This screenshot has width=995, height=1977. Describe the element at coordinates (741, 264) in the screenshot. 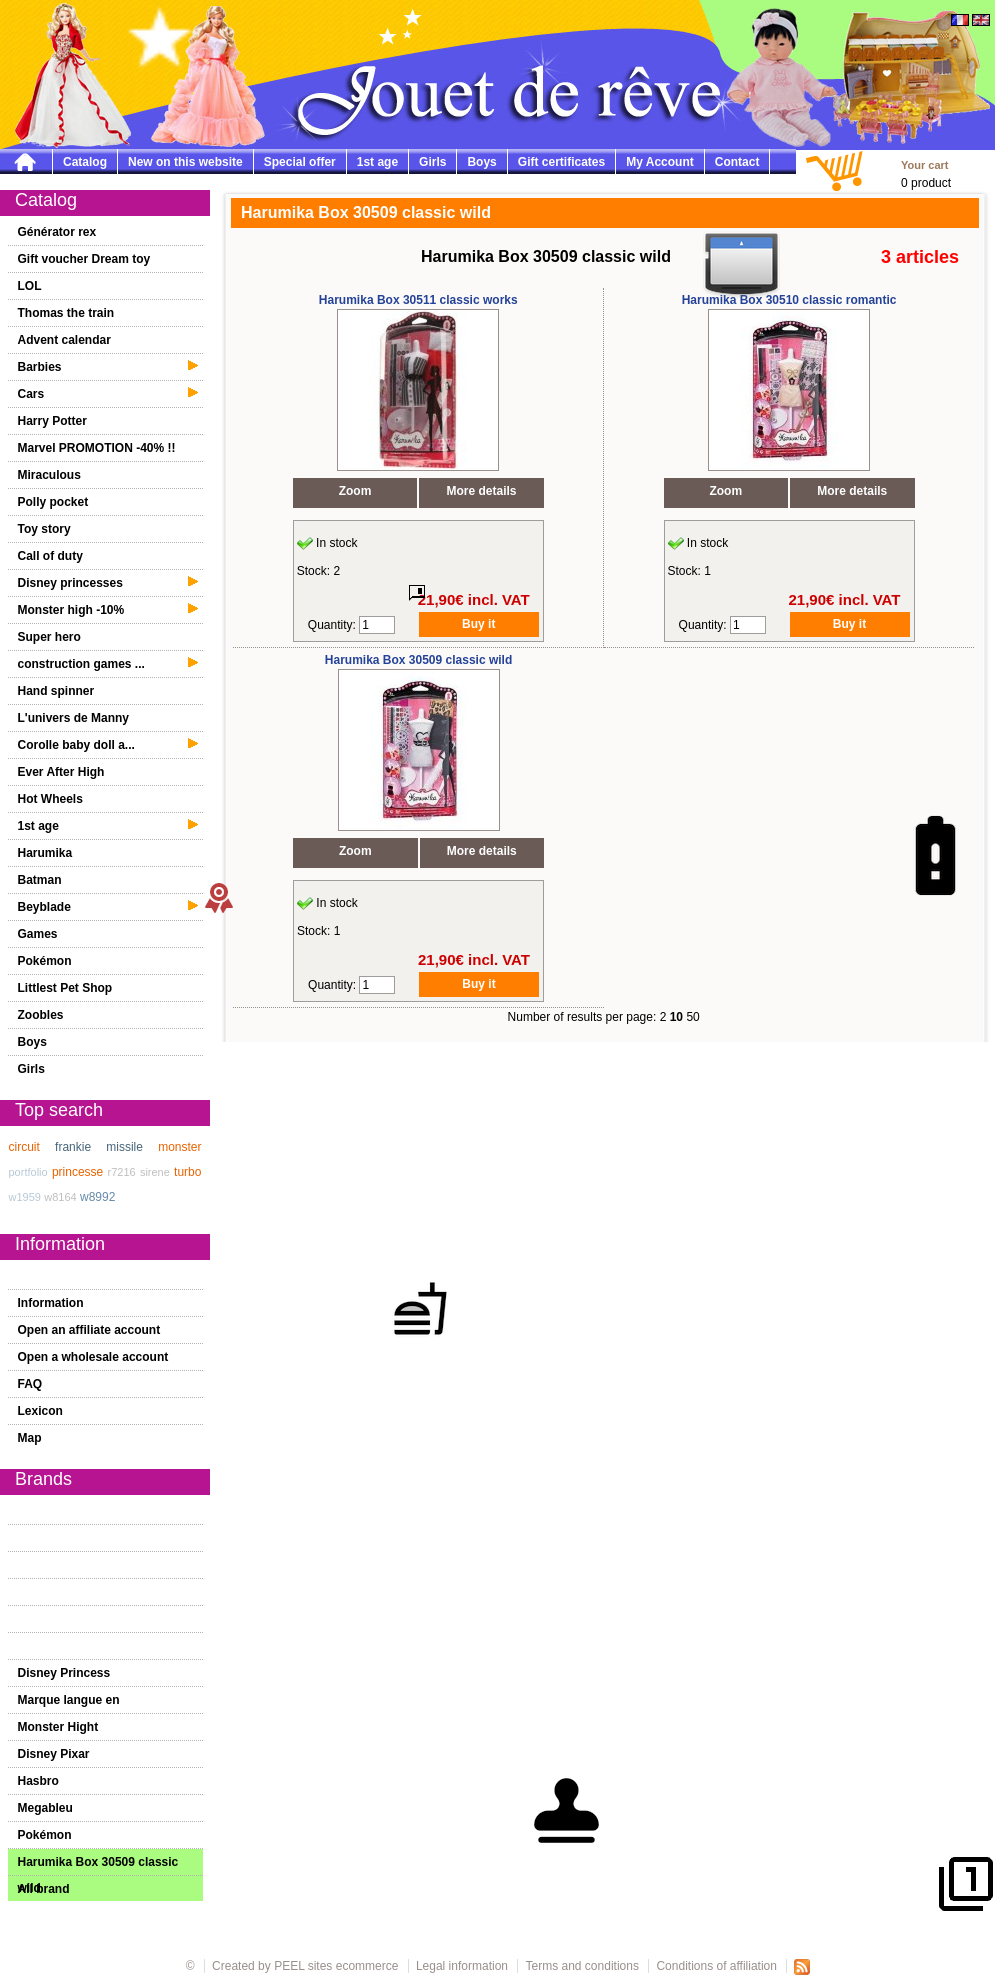

I see `compact flash memory card device` at that location.